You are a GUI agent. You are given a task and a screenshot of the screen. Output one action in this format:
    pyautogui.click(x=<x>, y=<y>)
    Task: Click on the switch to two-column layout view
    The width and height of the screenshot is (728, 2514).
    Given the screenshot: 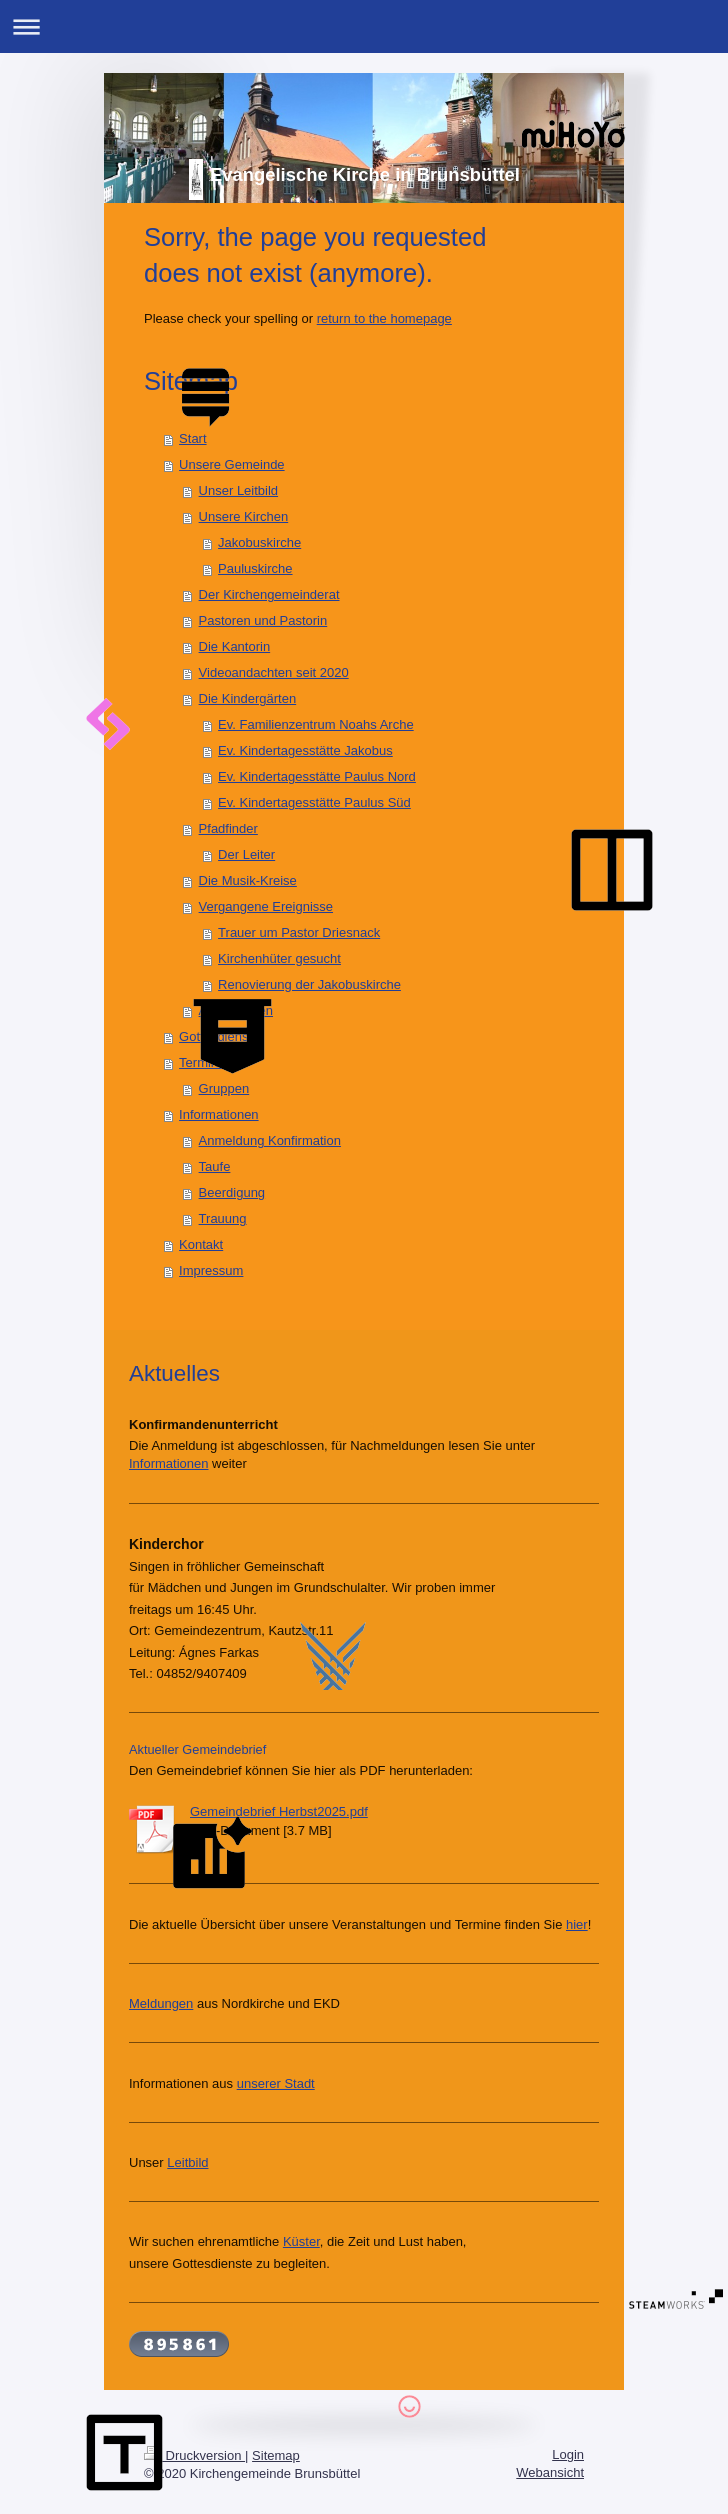 What is the action you would take?
    pyautogui.click(x=612, y=870)
    